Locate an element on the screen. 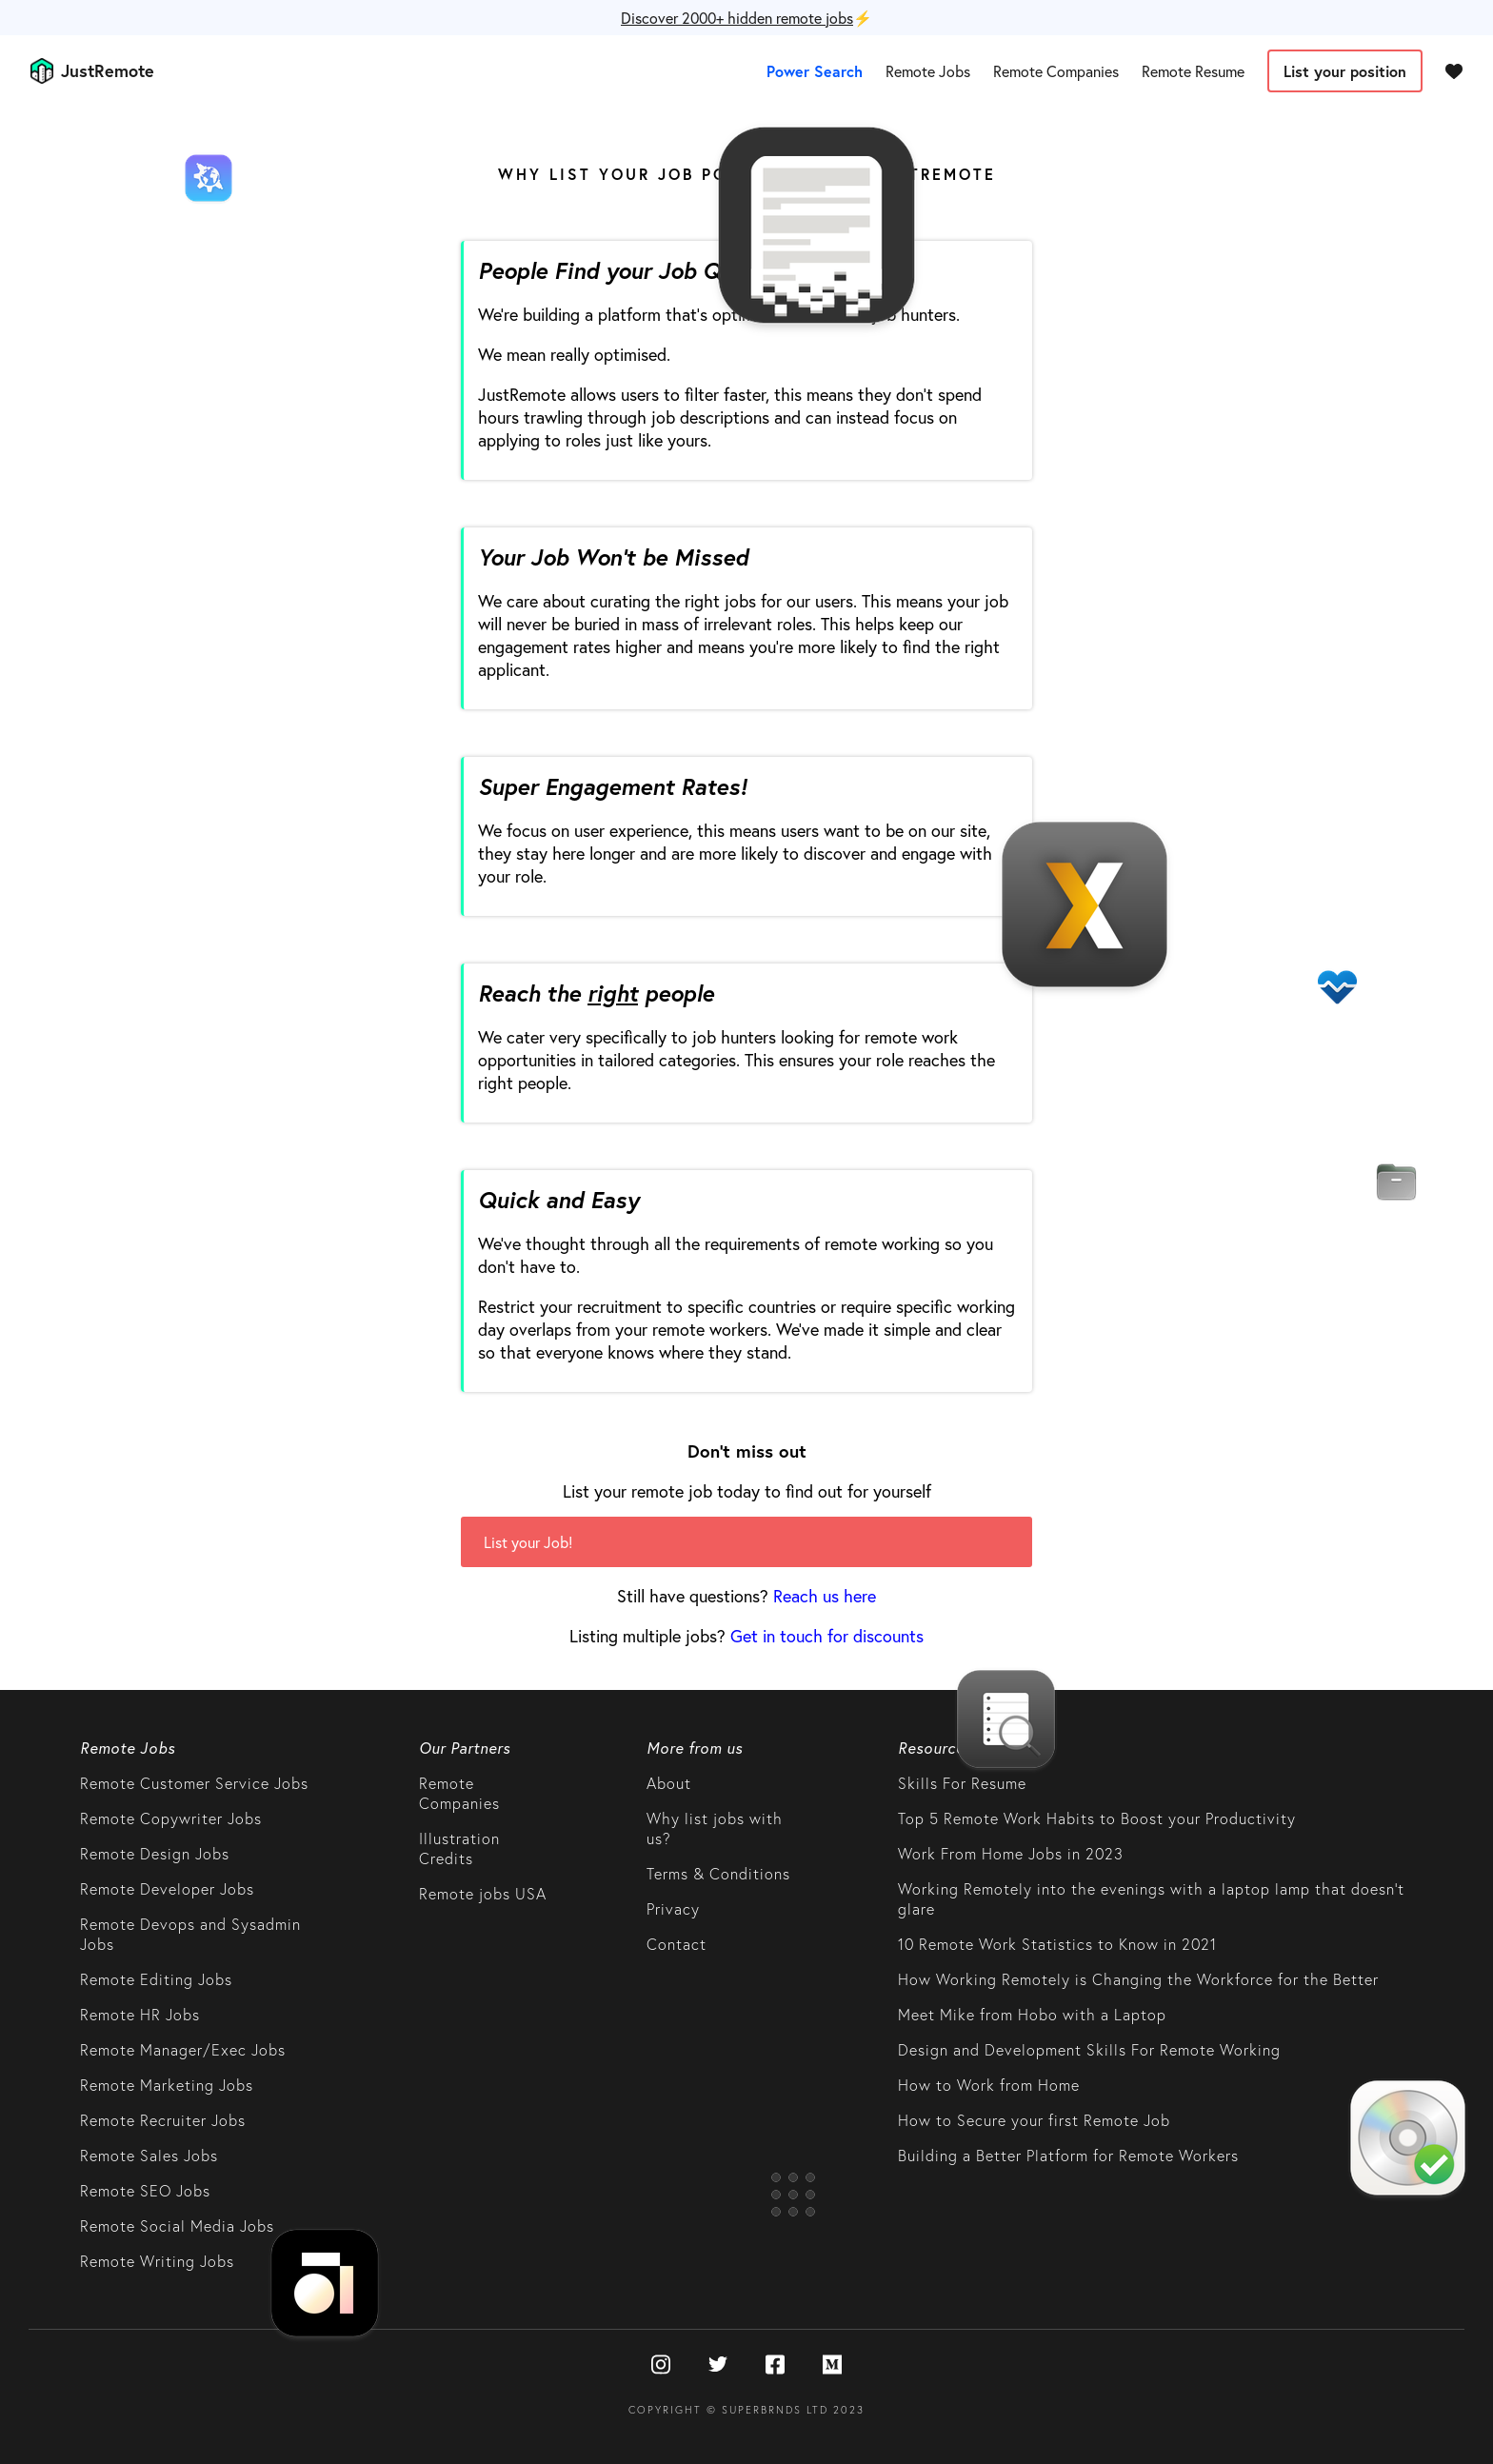  open the file manager is located at coordinates (1396, 1182).